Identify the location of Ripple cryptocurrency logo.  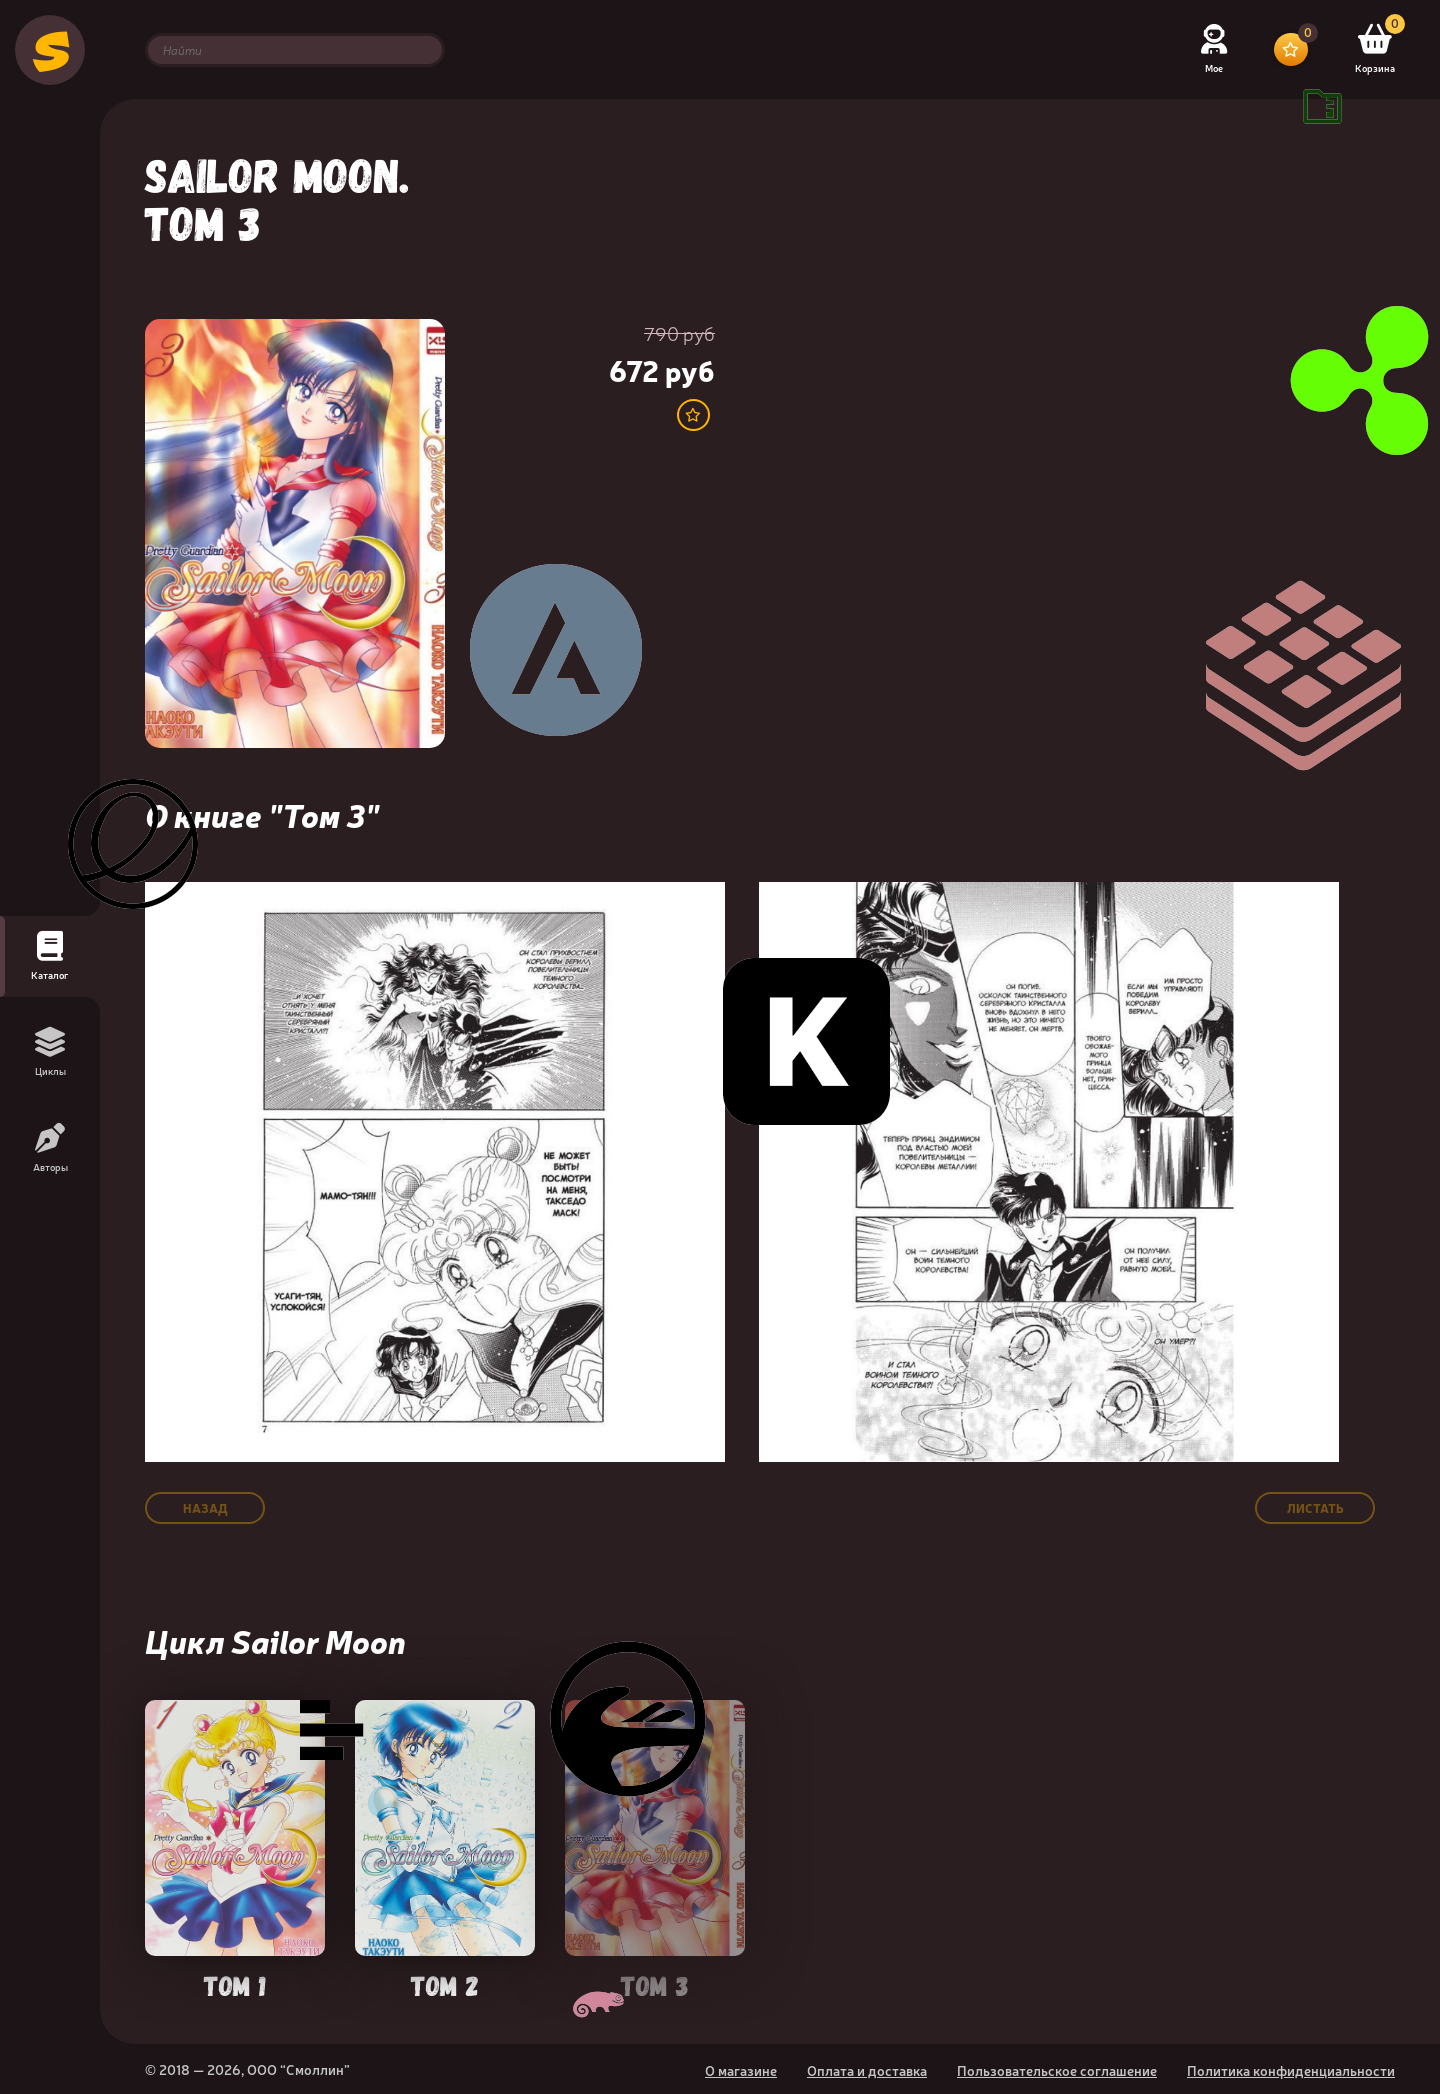
(1359, 380).